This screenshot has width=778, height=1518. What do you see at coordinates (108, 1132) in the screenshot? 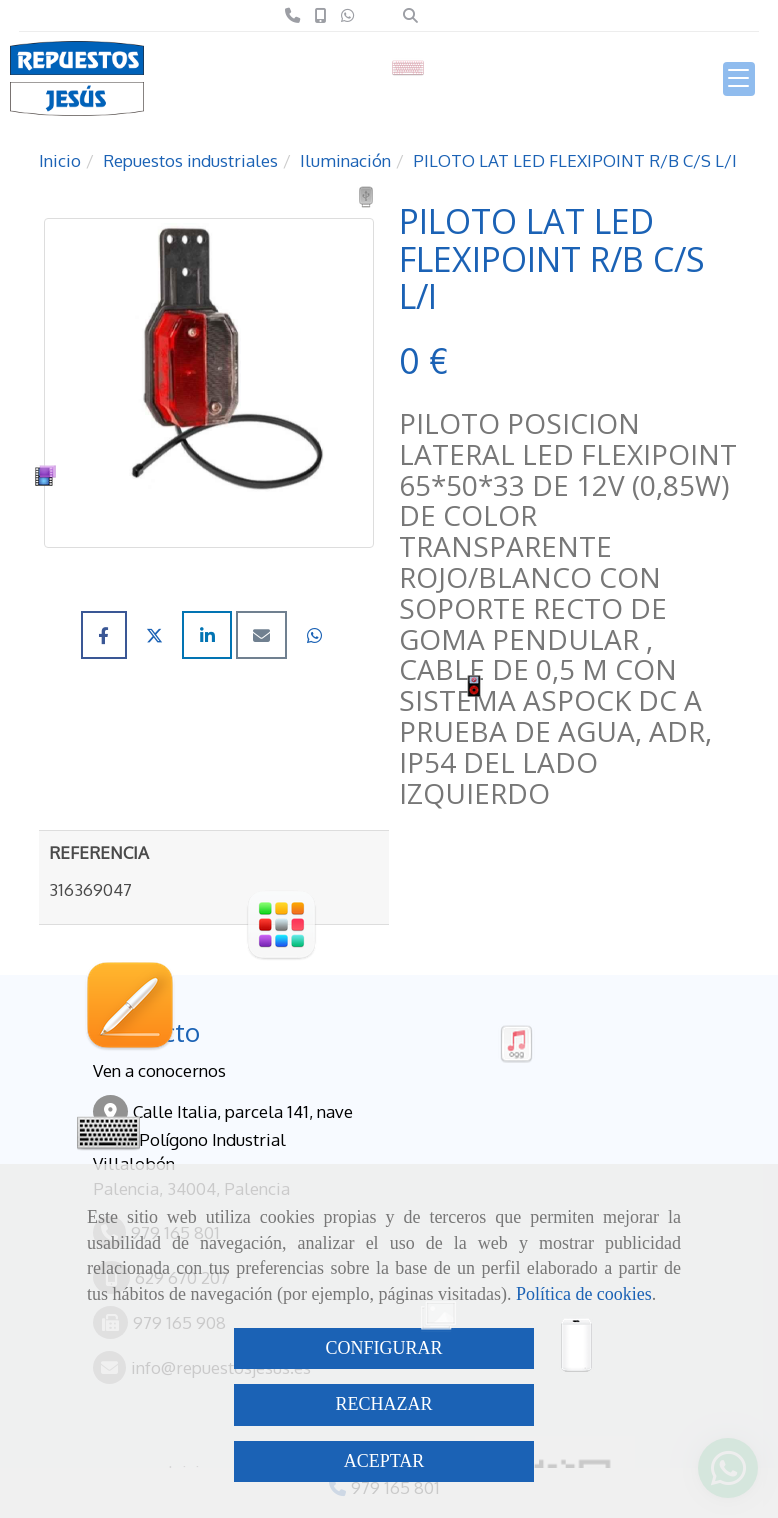
I see `bluetooth keyboard connected` at bounding box center [108, 1132].